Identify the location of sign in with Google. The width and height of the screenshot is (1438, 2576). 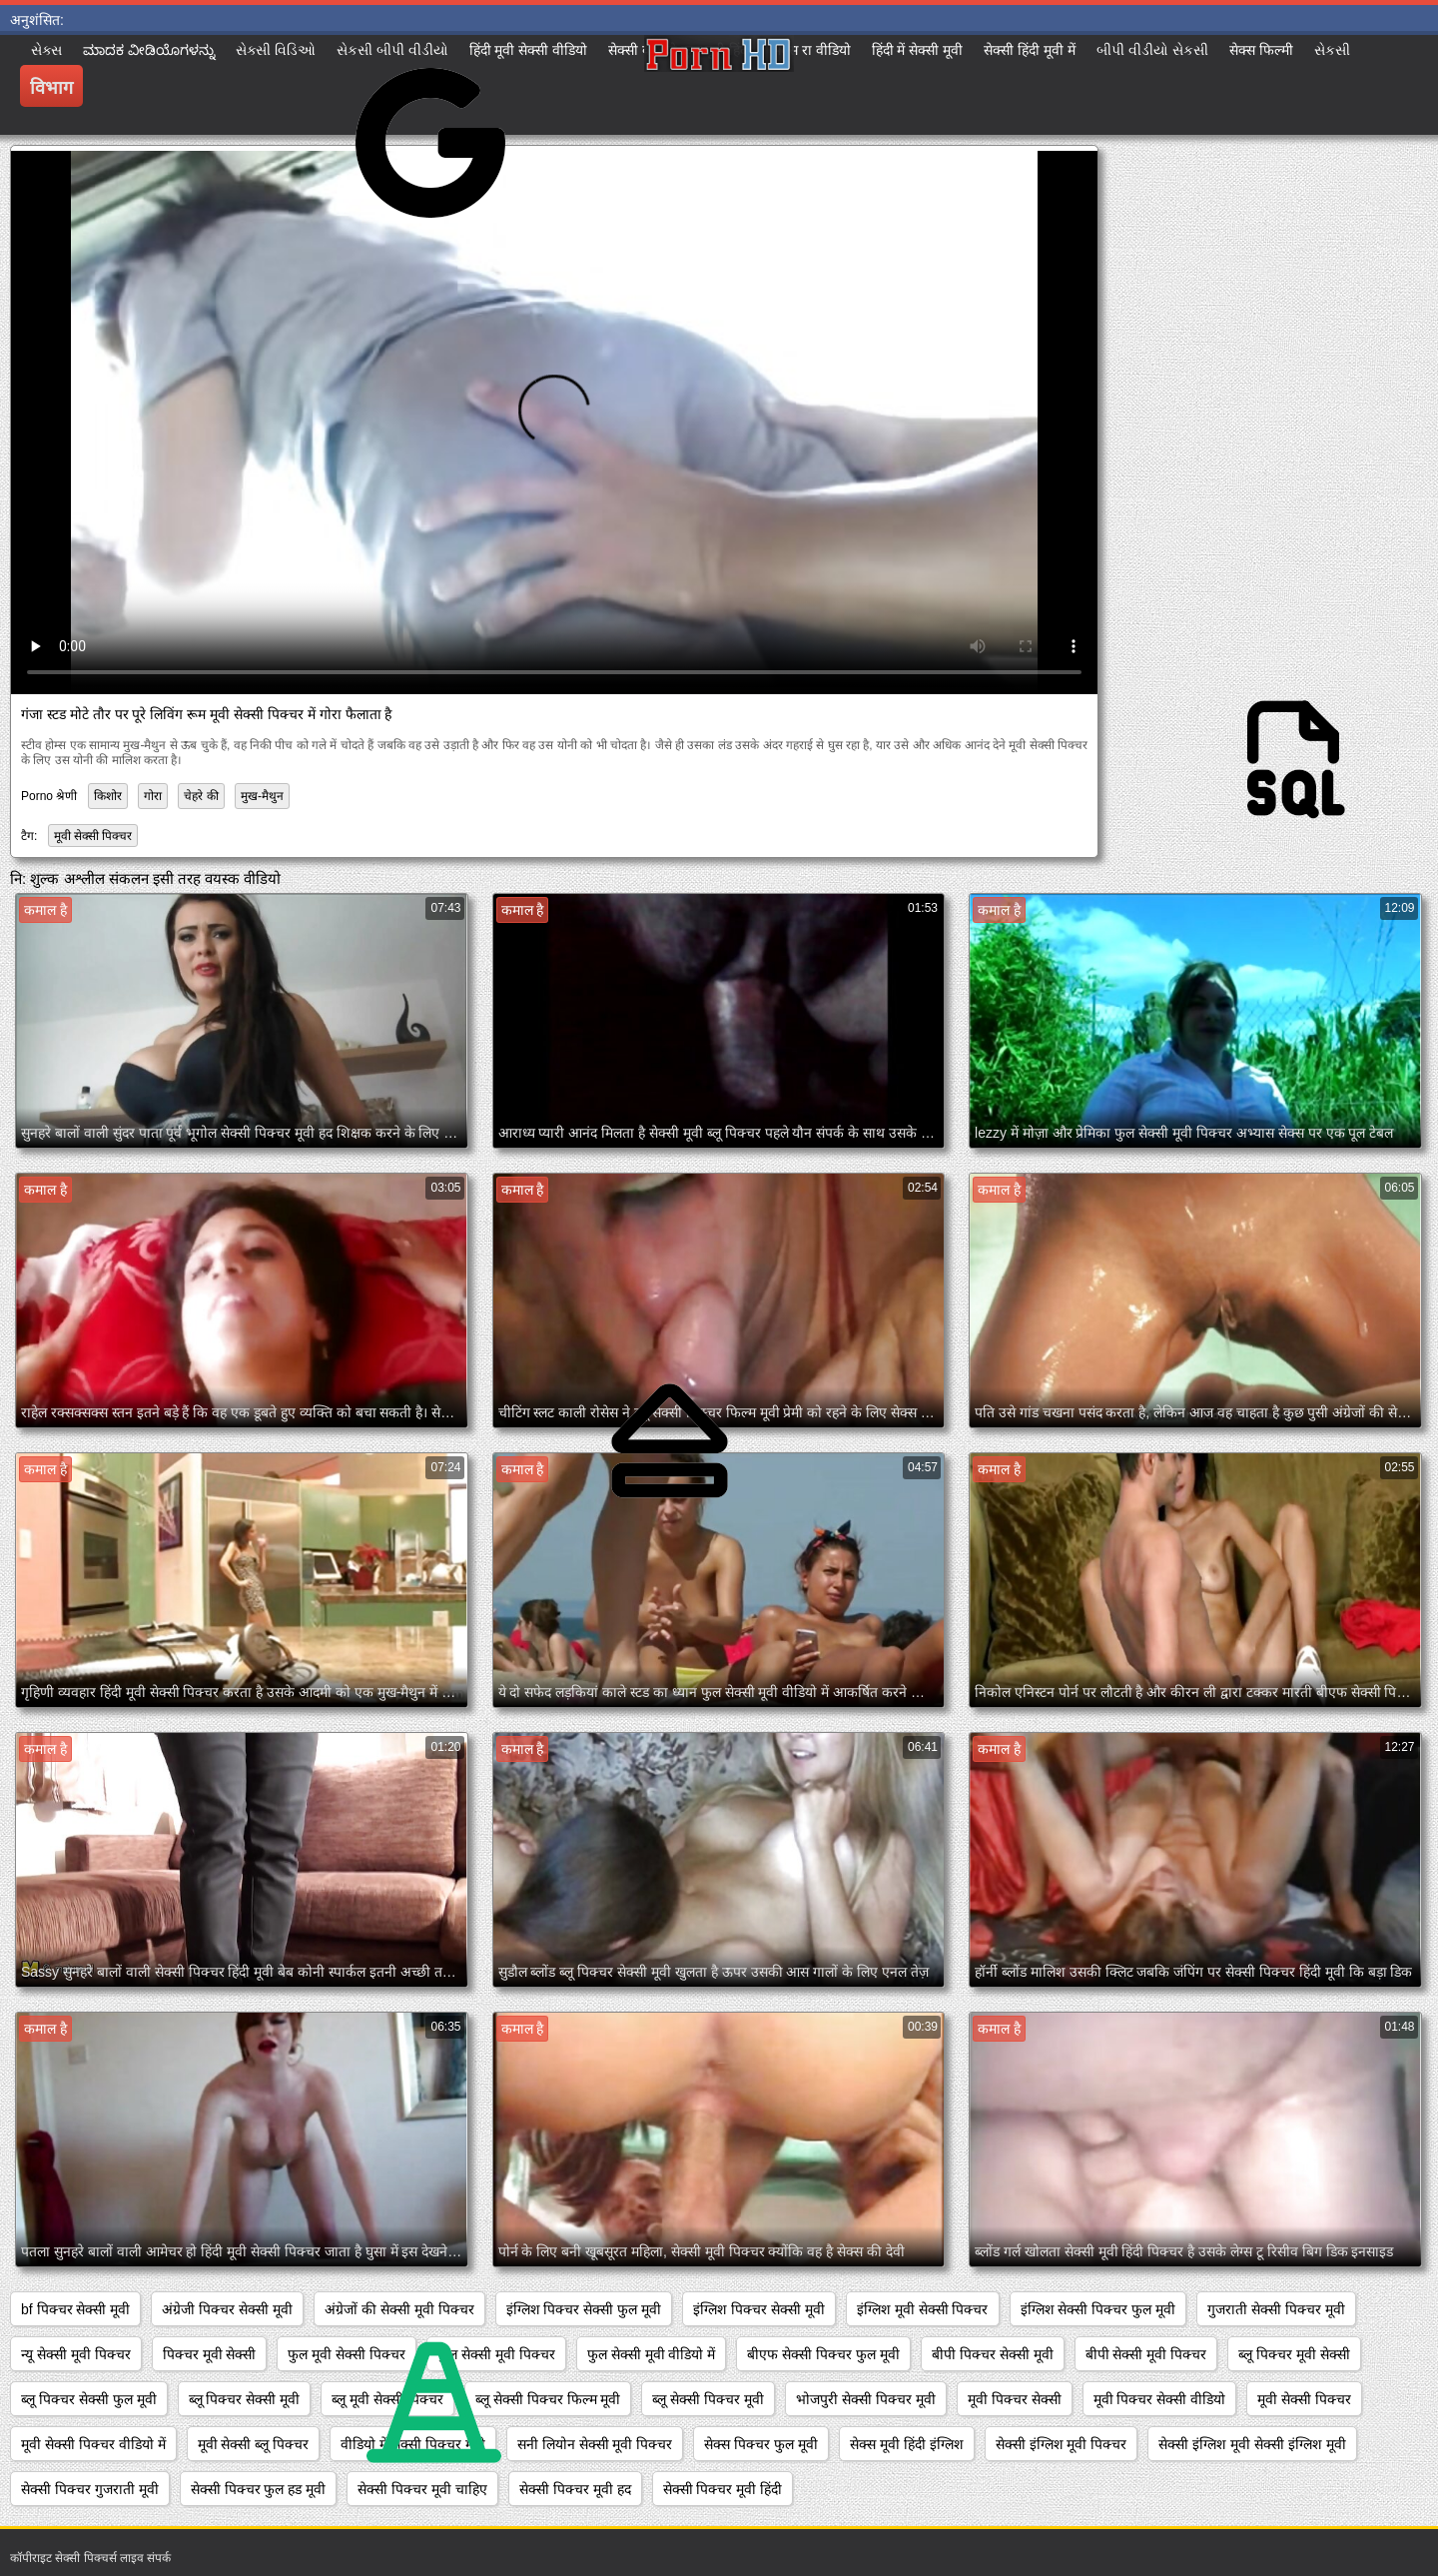
(430, 143).